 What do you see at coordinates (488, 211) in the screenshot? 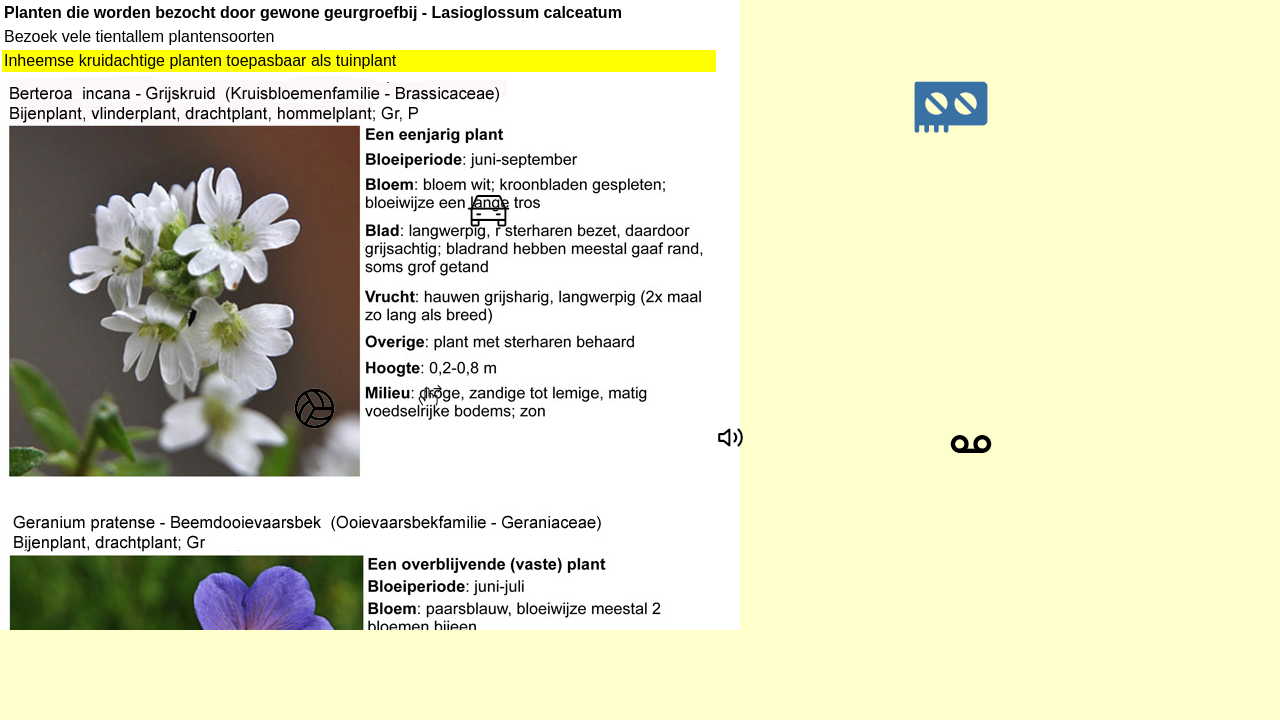
I see `access vehicle or transportation options` at bounding box center [488, 211].